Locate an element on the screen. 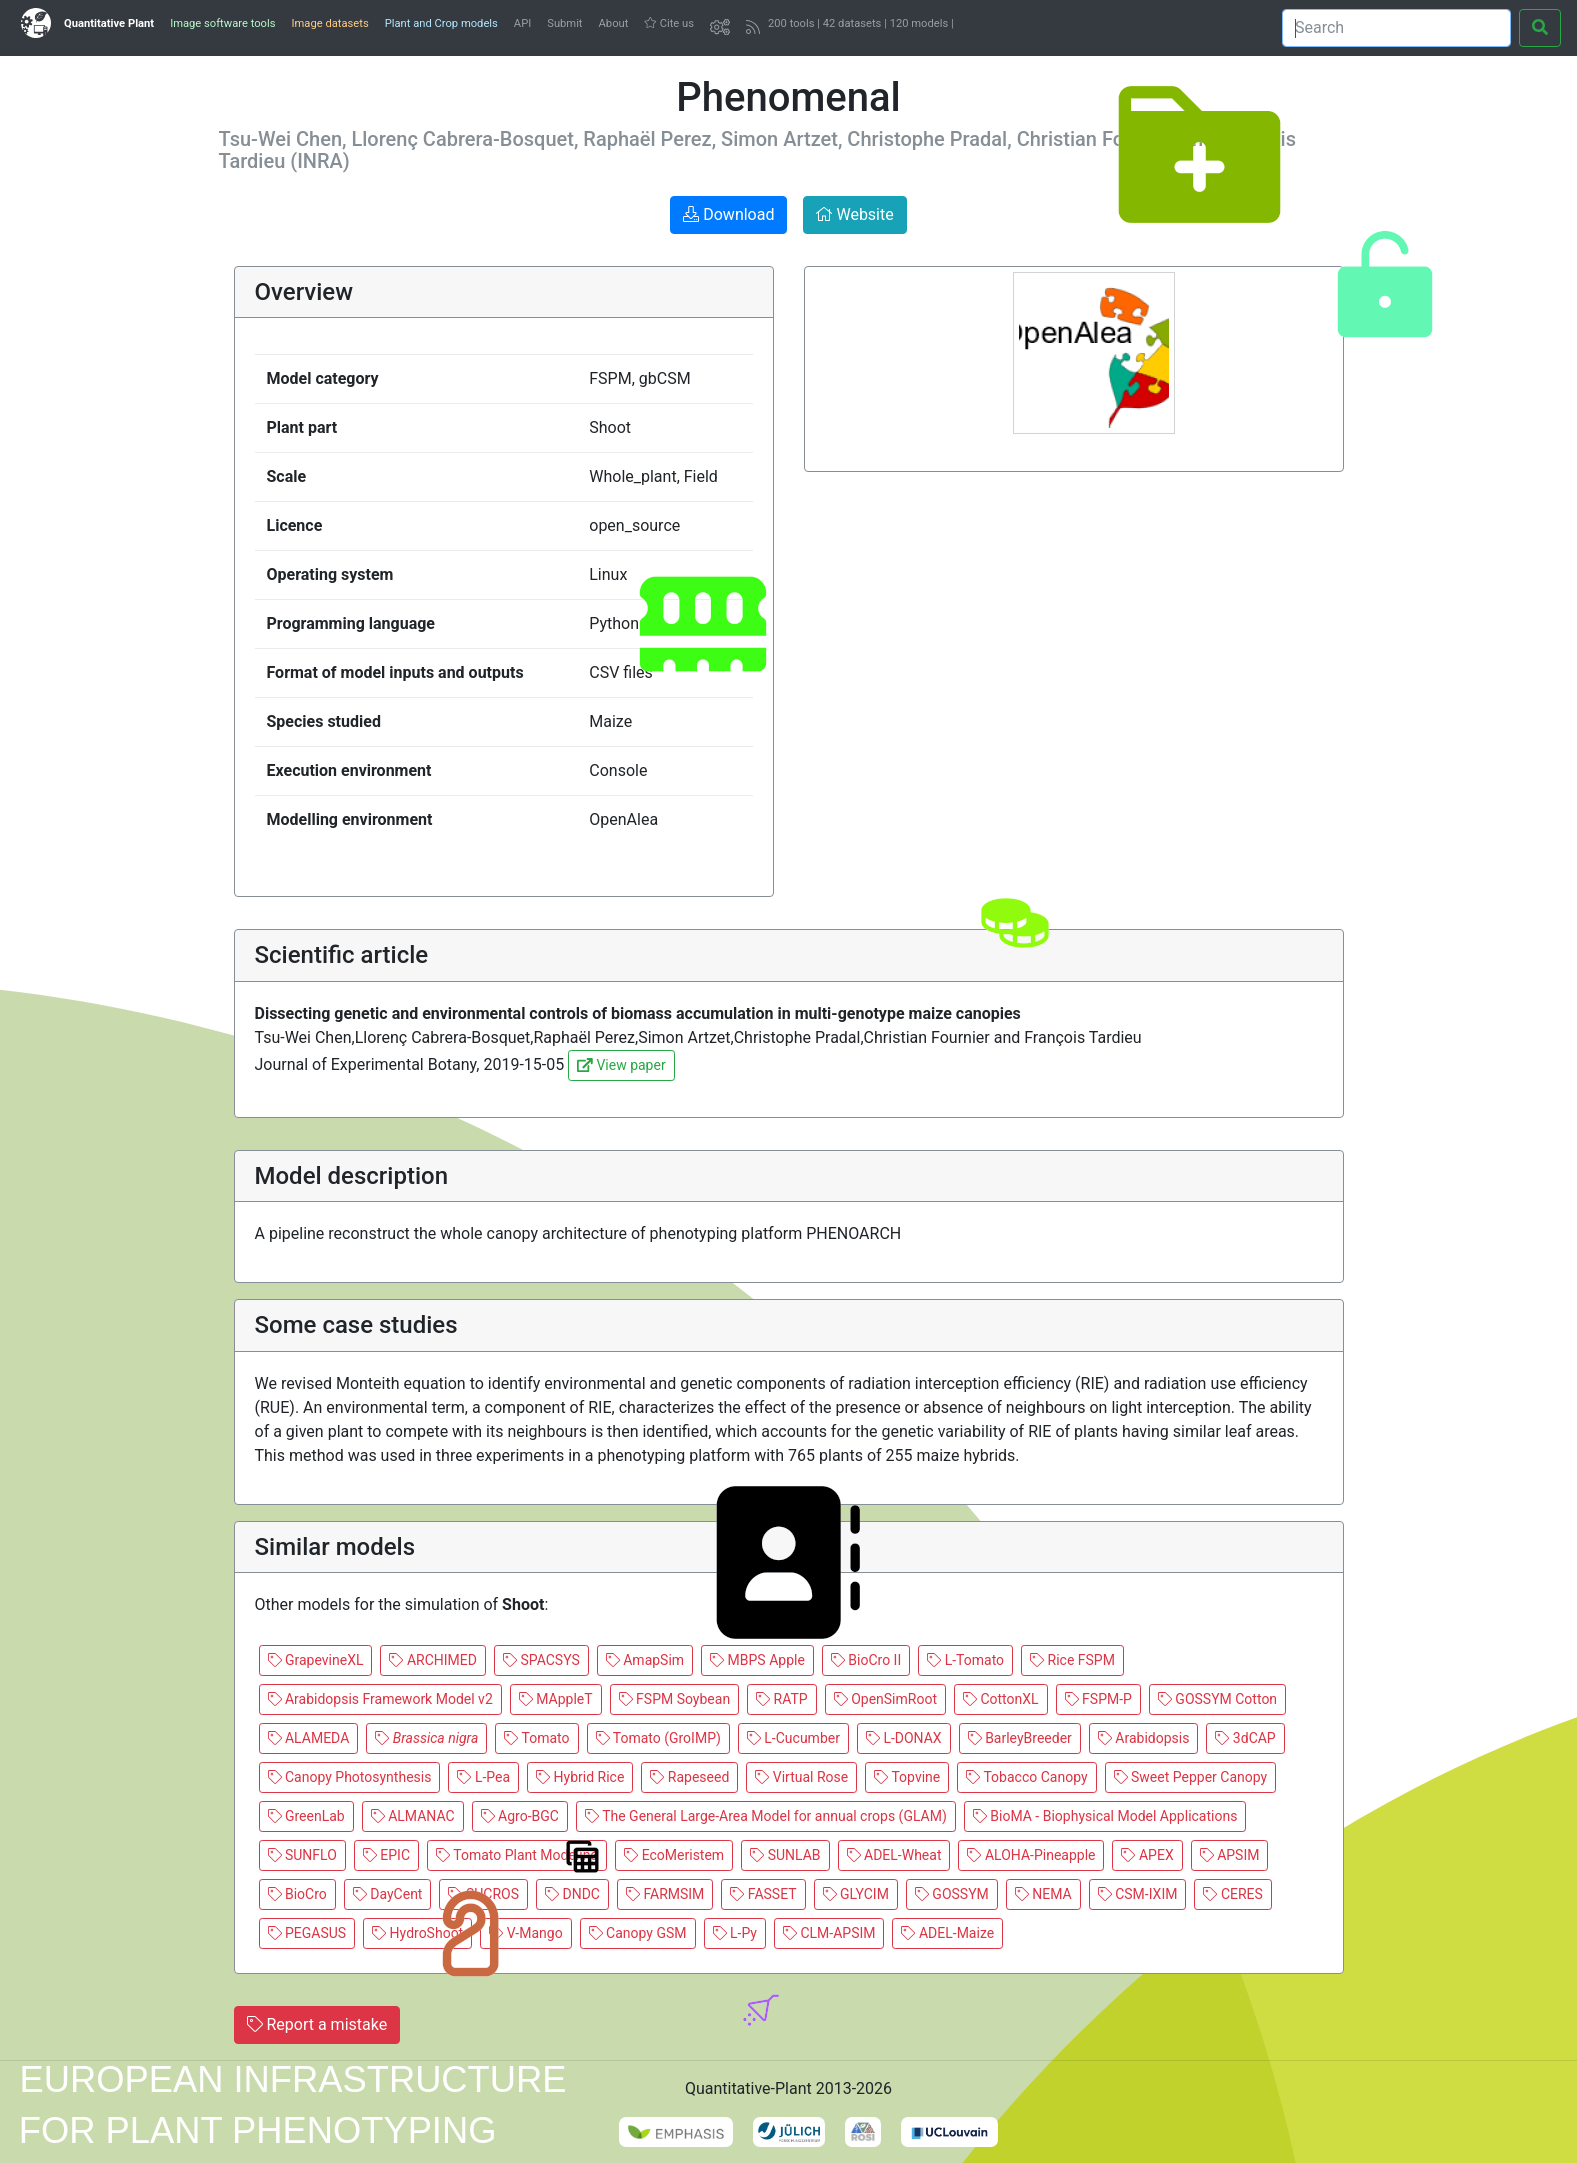 The image size is (1577, 2163). switch to table view layout is located at coordinates (582, 1856).